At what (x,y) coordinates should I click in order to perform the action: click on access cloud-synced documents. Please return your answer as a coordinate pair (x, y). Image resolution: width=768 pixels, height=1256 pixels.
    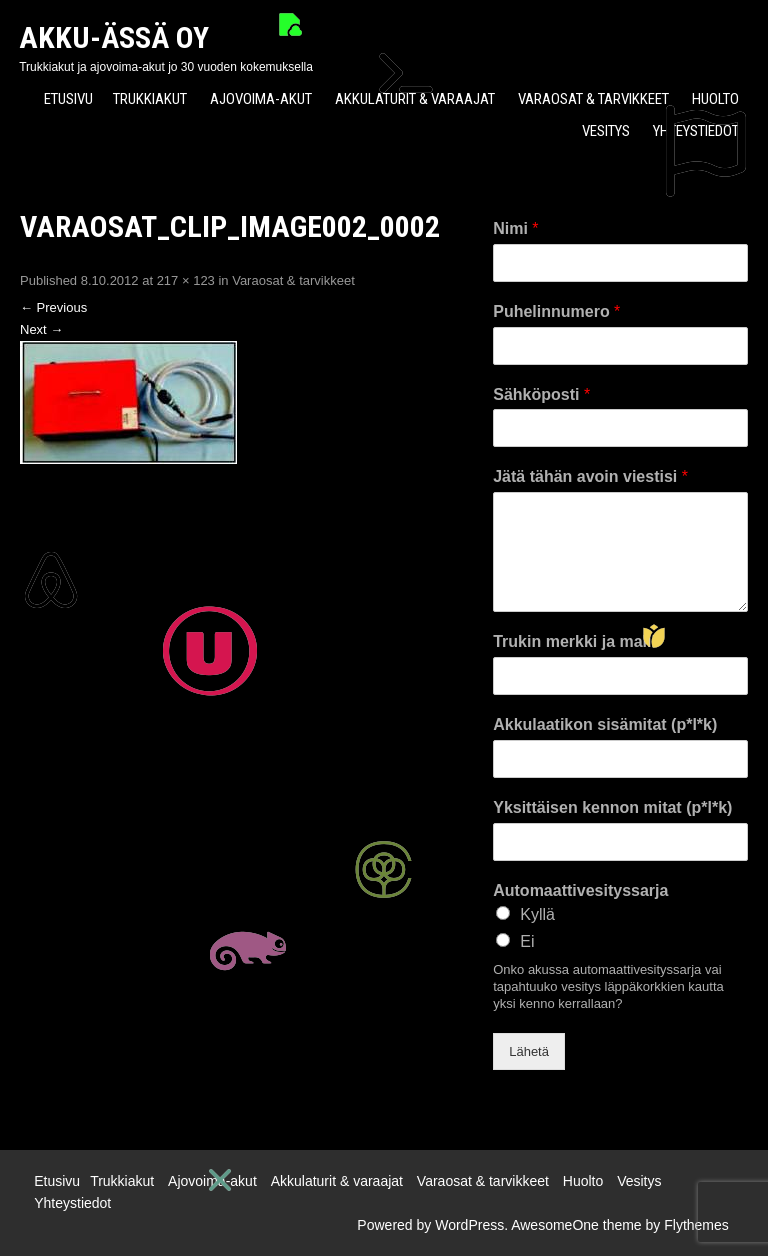
    Looking at the image, I should click on (289, 24).